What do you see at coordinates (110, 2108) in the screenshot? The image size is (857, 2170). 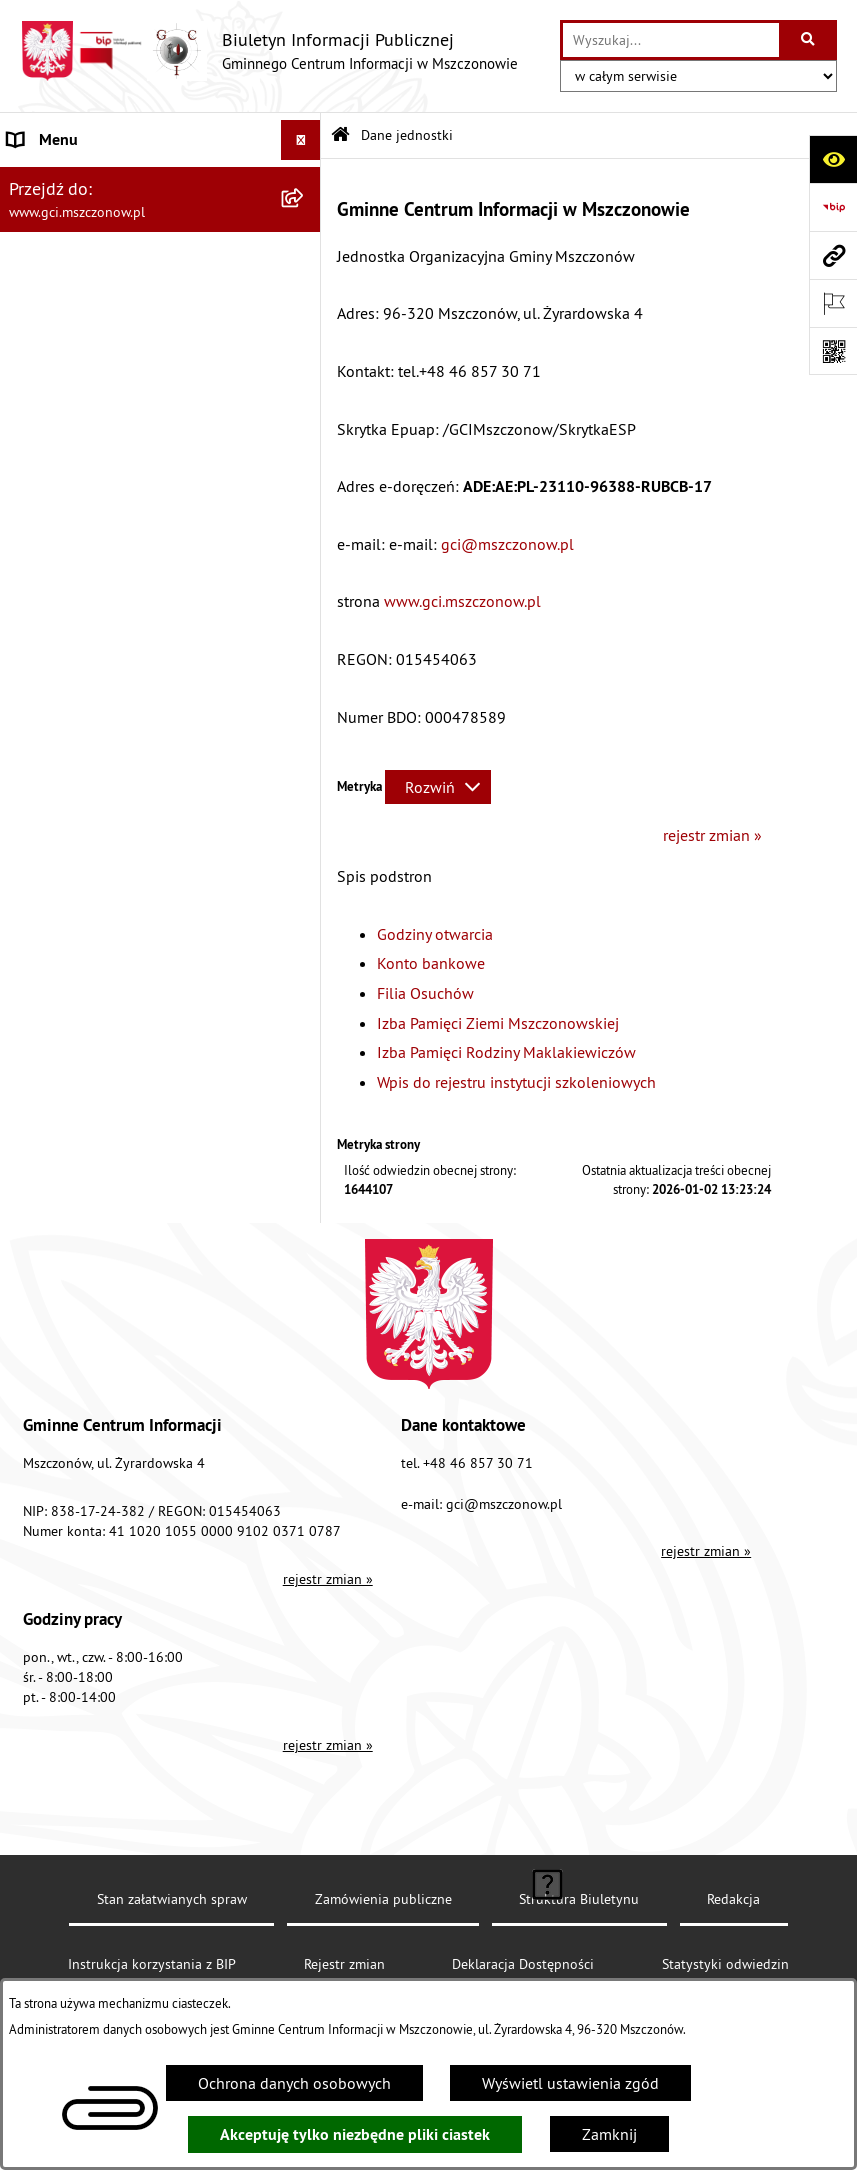 I see `attach a file to your message` at bounding box center [110, 2108].